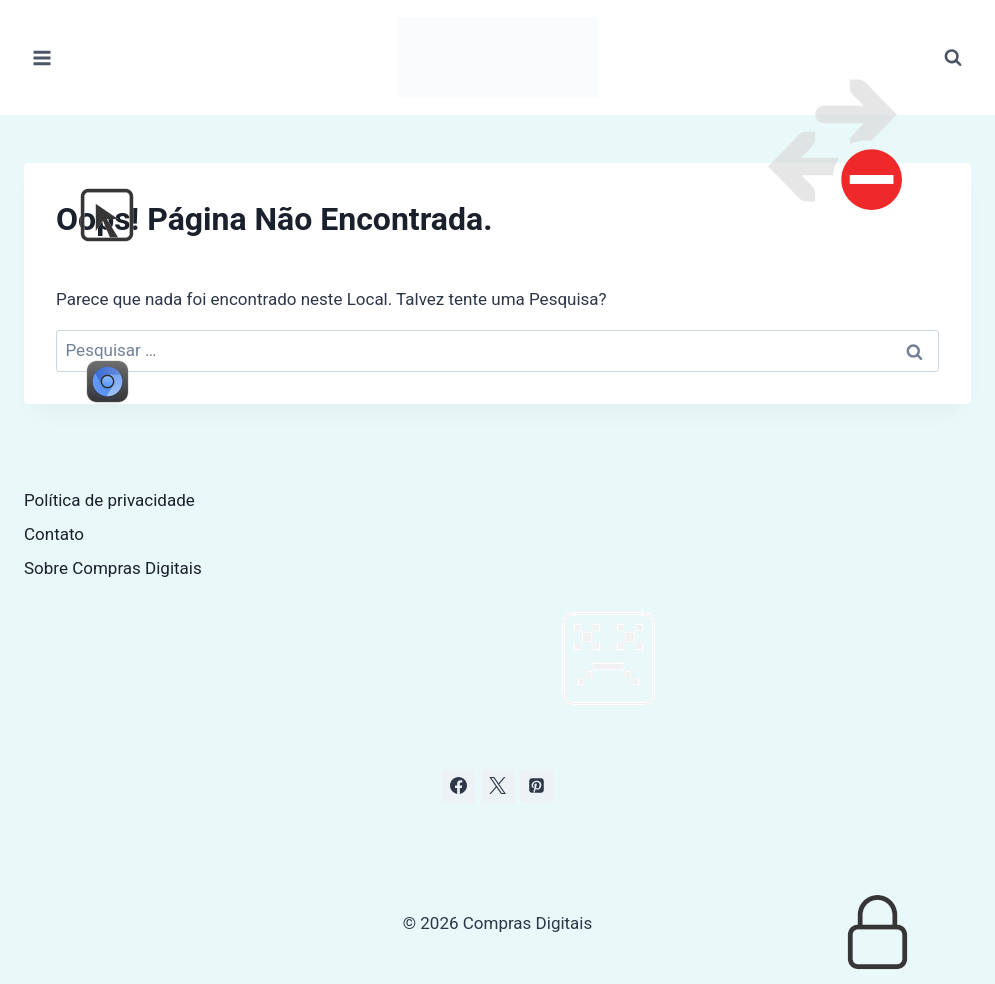 The image size is (995, 984). I want to click on access screen lock settings, so click(877, 934).